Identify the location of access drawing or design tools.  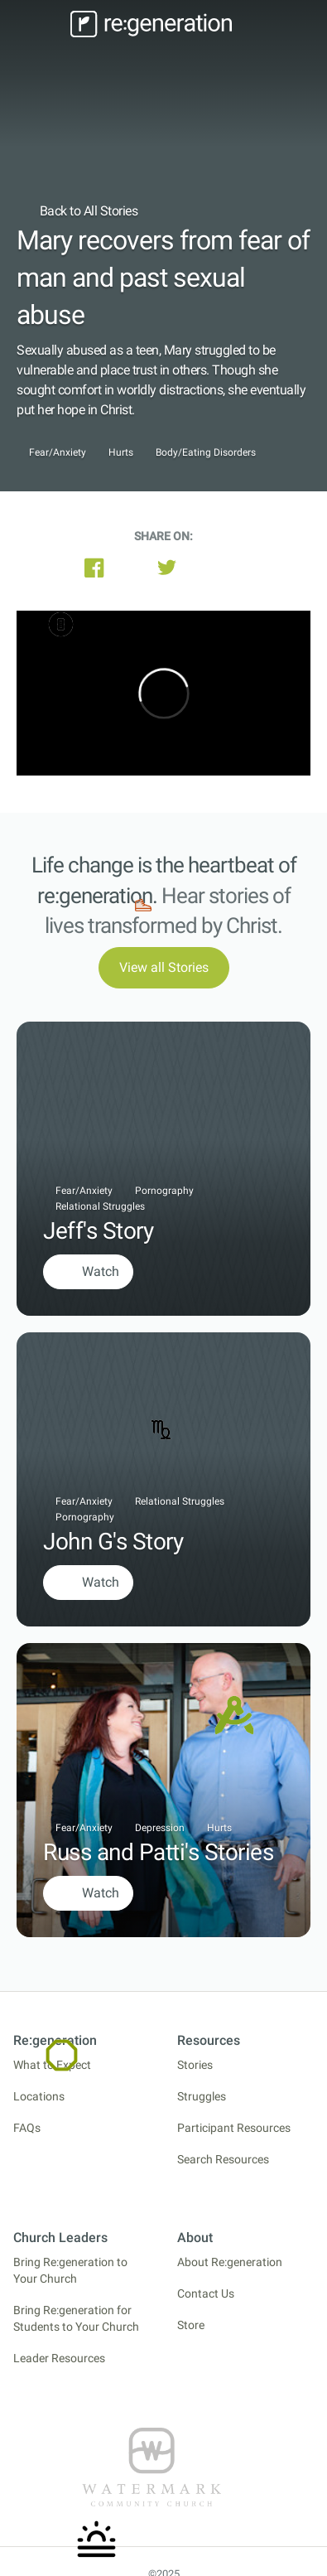
(234, 1715).